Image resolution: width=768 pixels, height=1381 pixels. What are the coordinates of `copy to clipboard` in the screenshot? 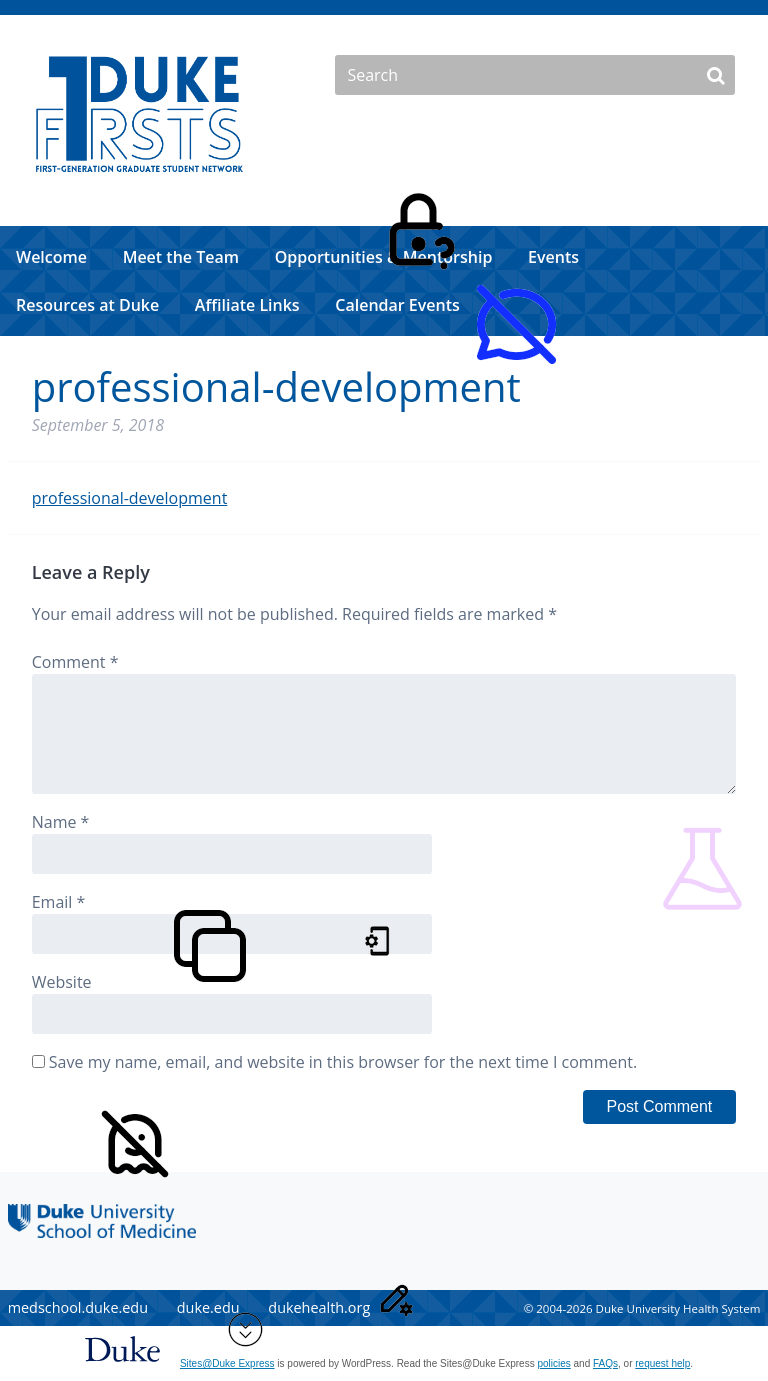 It's located at (210, 946).